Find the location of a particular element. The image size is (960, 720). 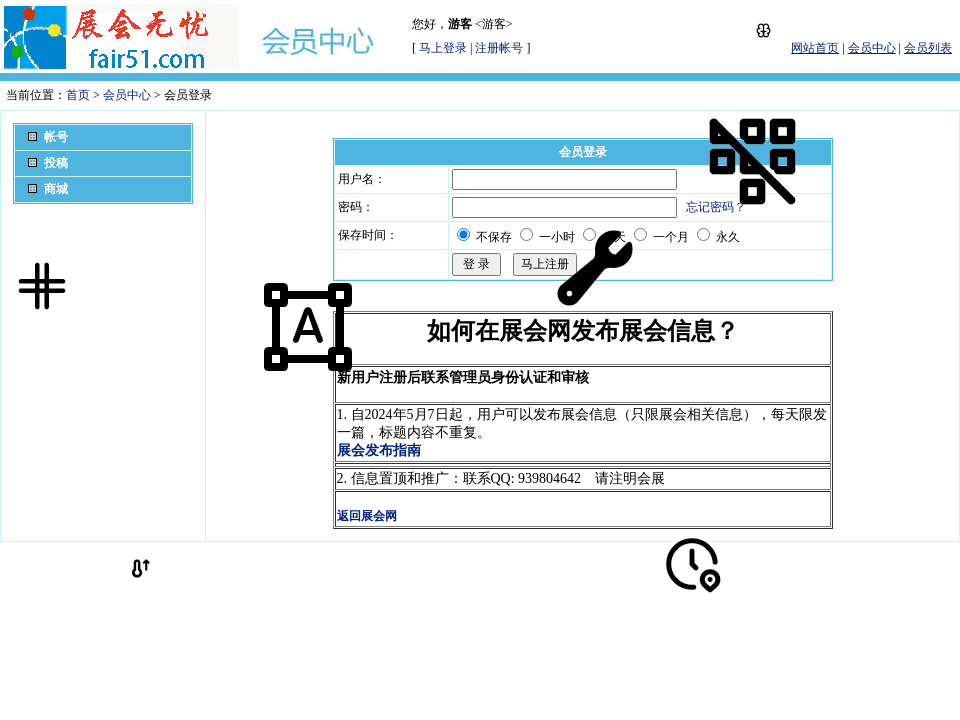

apply golden ratio grid overlay is located at coordinates (42, 286).